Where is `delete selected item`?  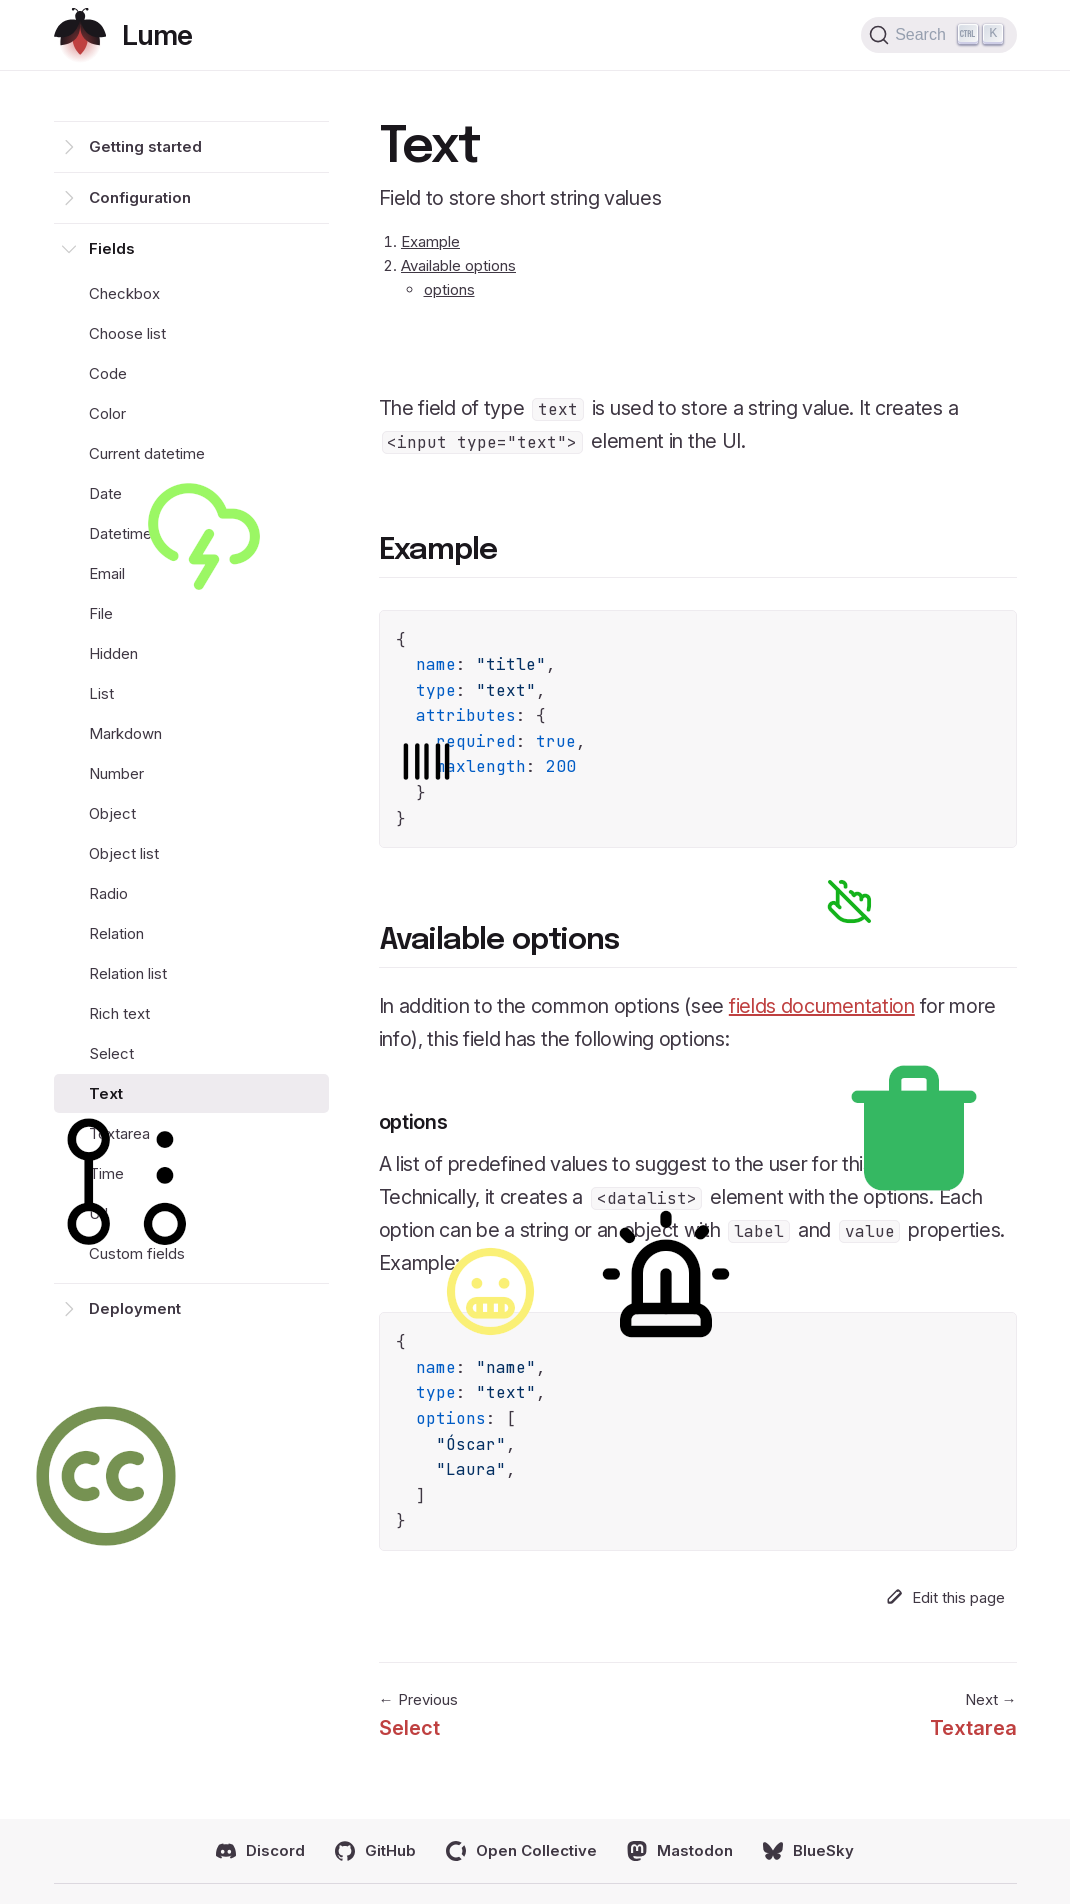 delete selected item is located at coordinates (914, 1128).